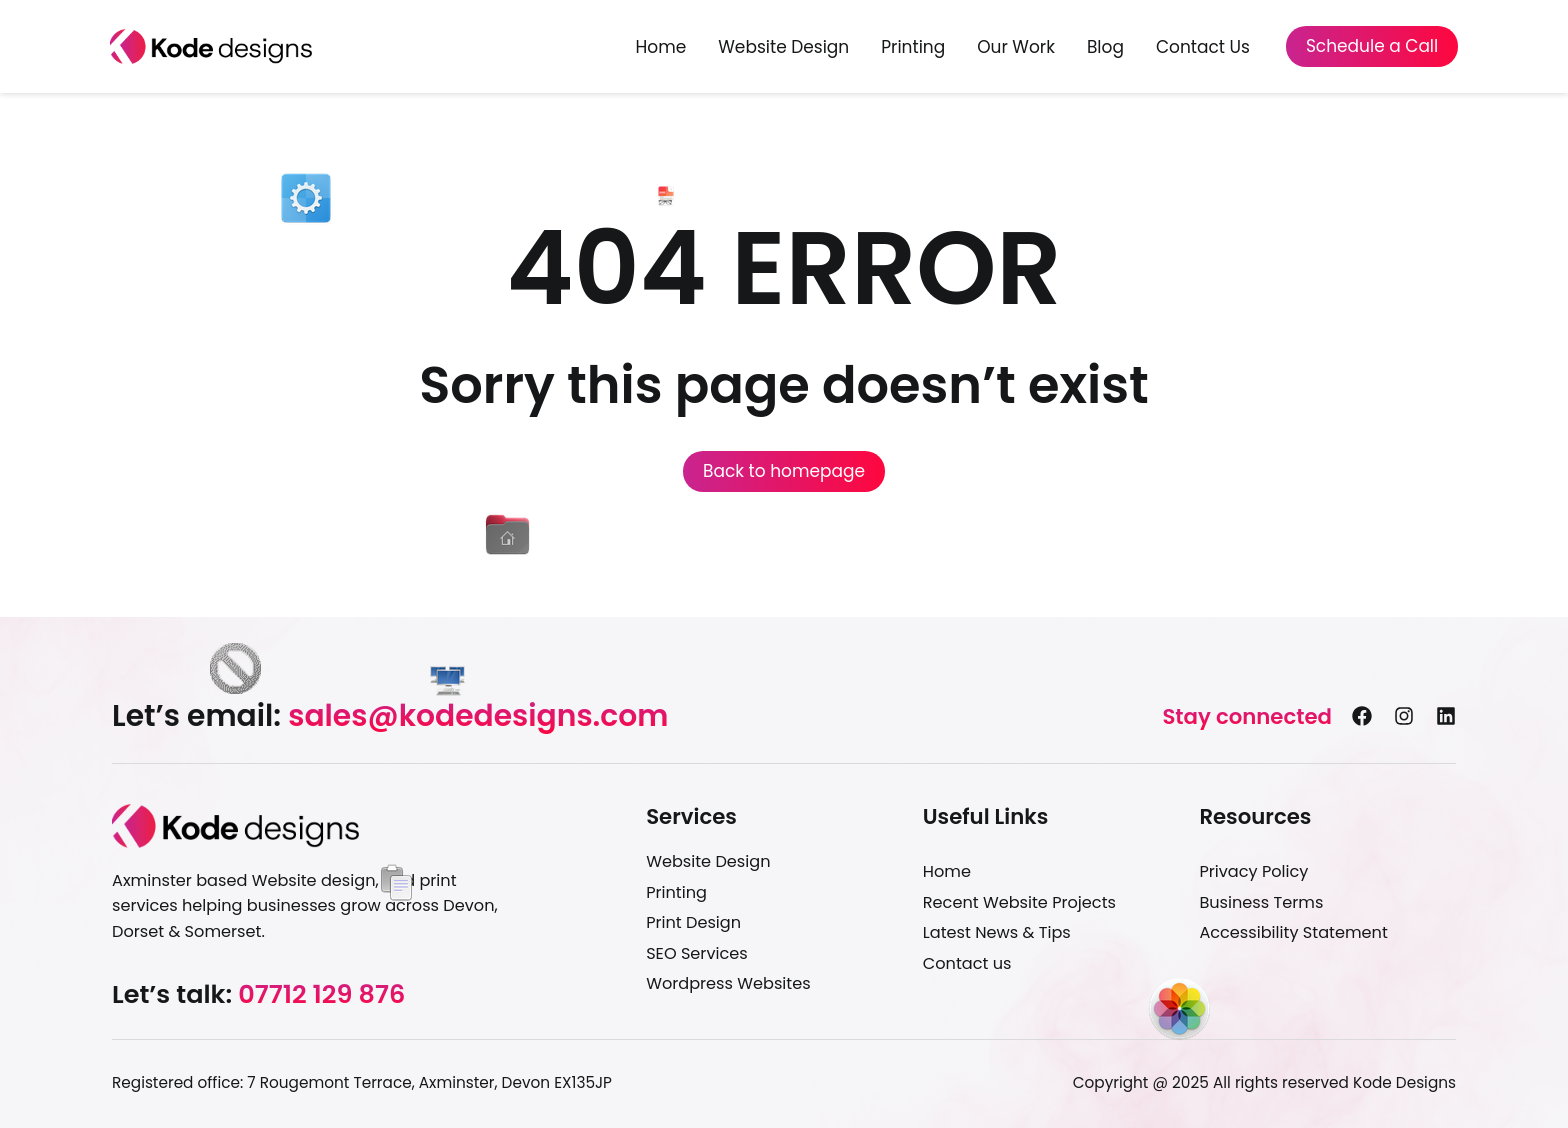  What do you see at coordinates (235, 668) in the screenshot?
I see `indicates access denied or permission restricted` at bounding box center [235, 668].